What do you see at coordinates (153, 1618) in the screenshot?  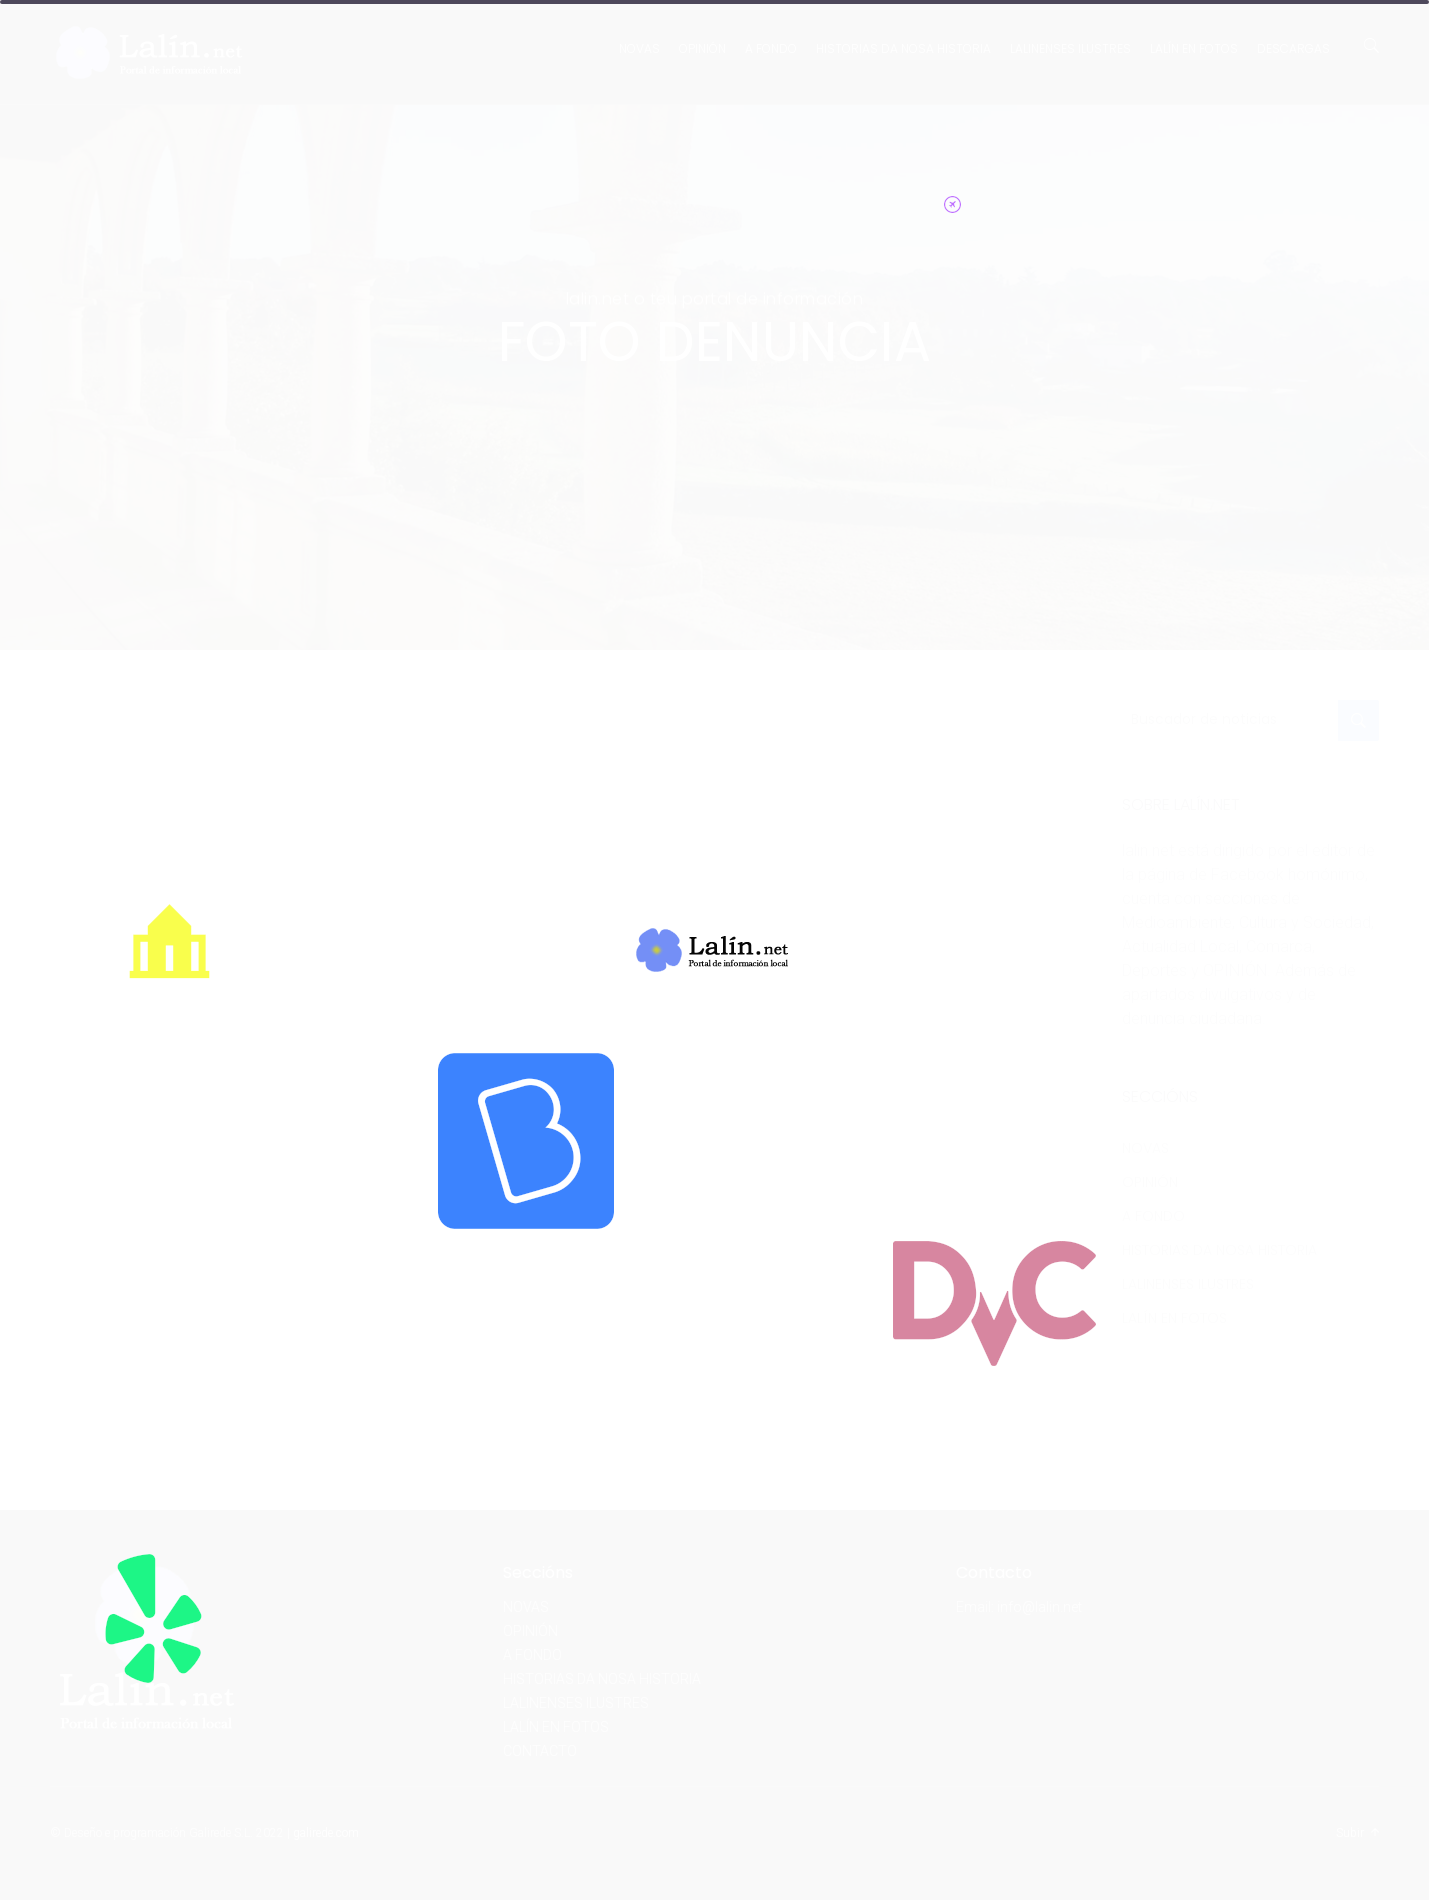 I see `open the yelp app` at bounding box center [153, 1618].